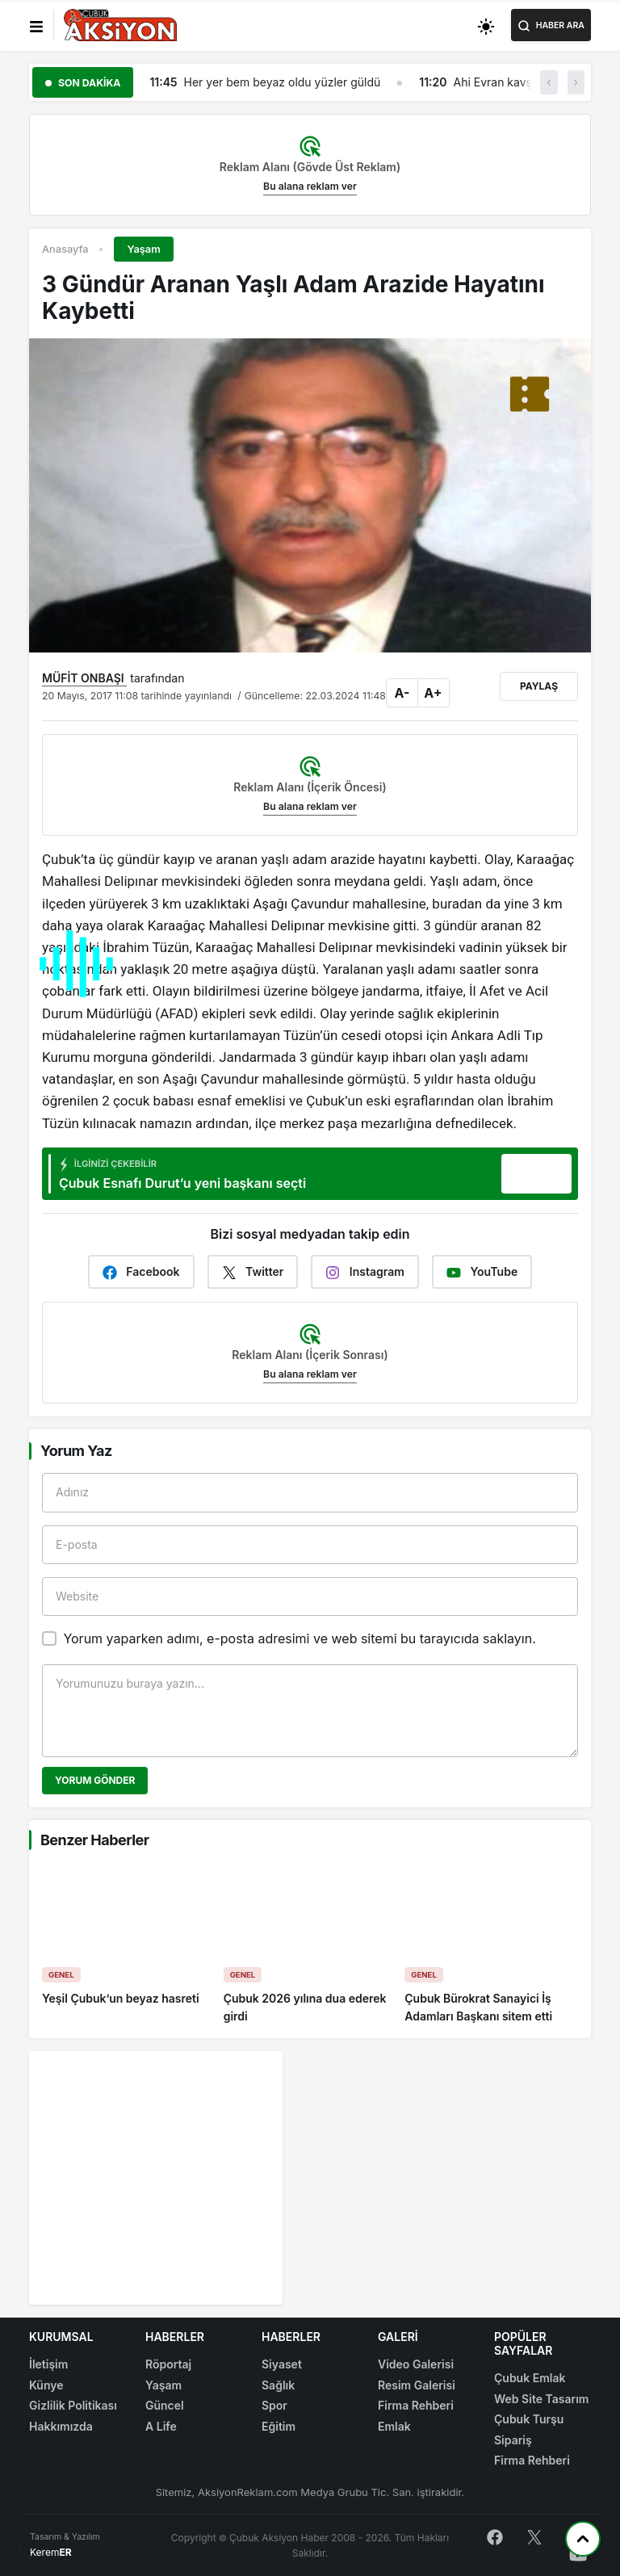 Image resolution: width=620 pixels, height=2576 pixels. What do you see at coordinates (76, 963) in the screenshot?
I see `voice recognition or audio input active` at bounding box center [76, 963].